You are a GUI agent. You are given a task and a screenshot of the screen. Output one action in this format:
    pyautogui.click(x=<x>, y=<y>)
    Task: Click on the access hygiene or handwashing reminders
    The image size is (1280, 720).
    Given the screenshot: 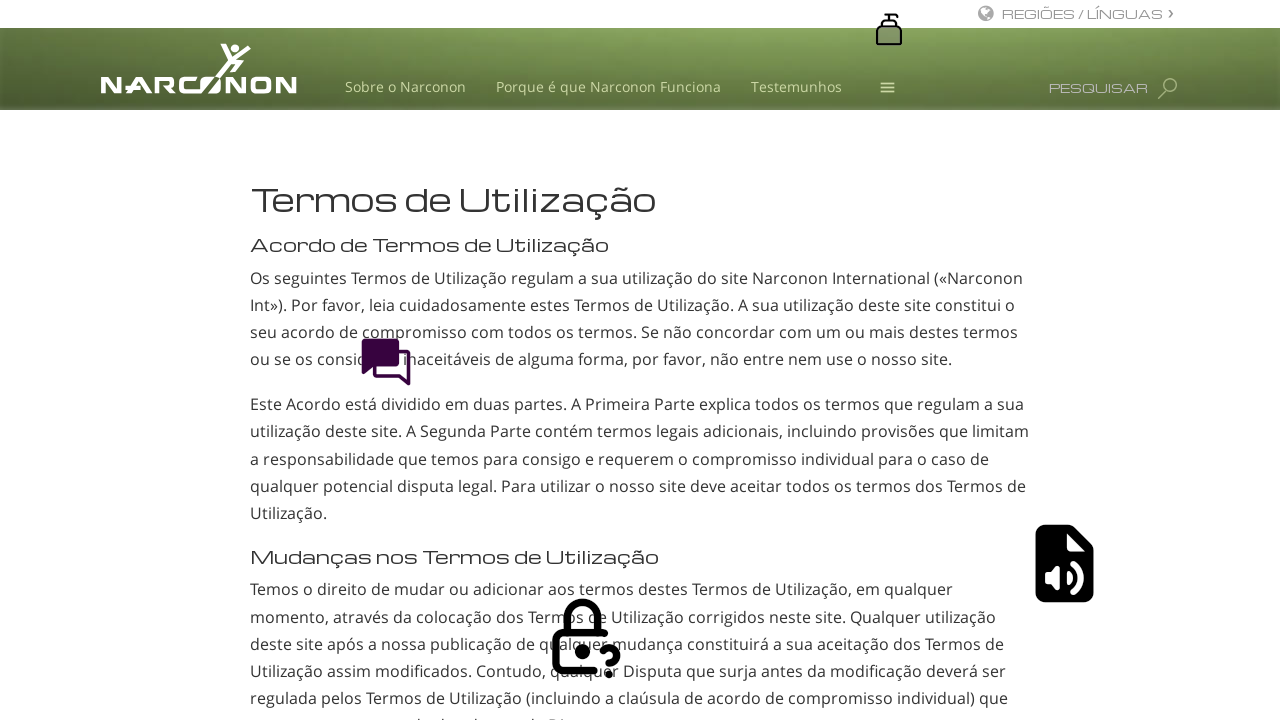 What is the action you would take?
    pyautogui.click(x=889, y=30)
    